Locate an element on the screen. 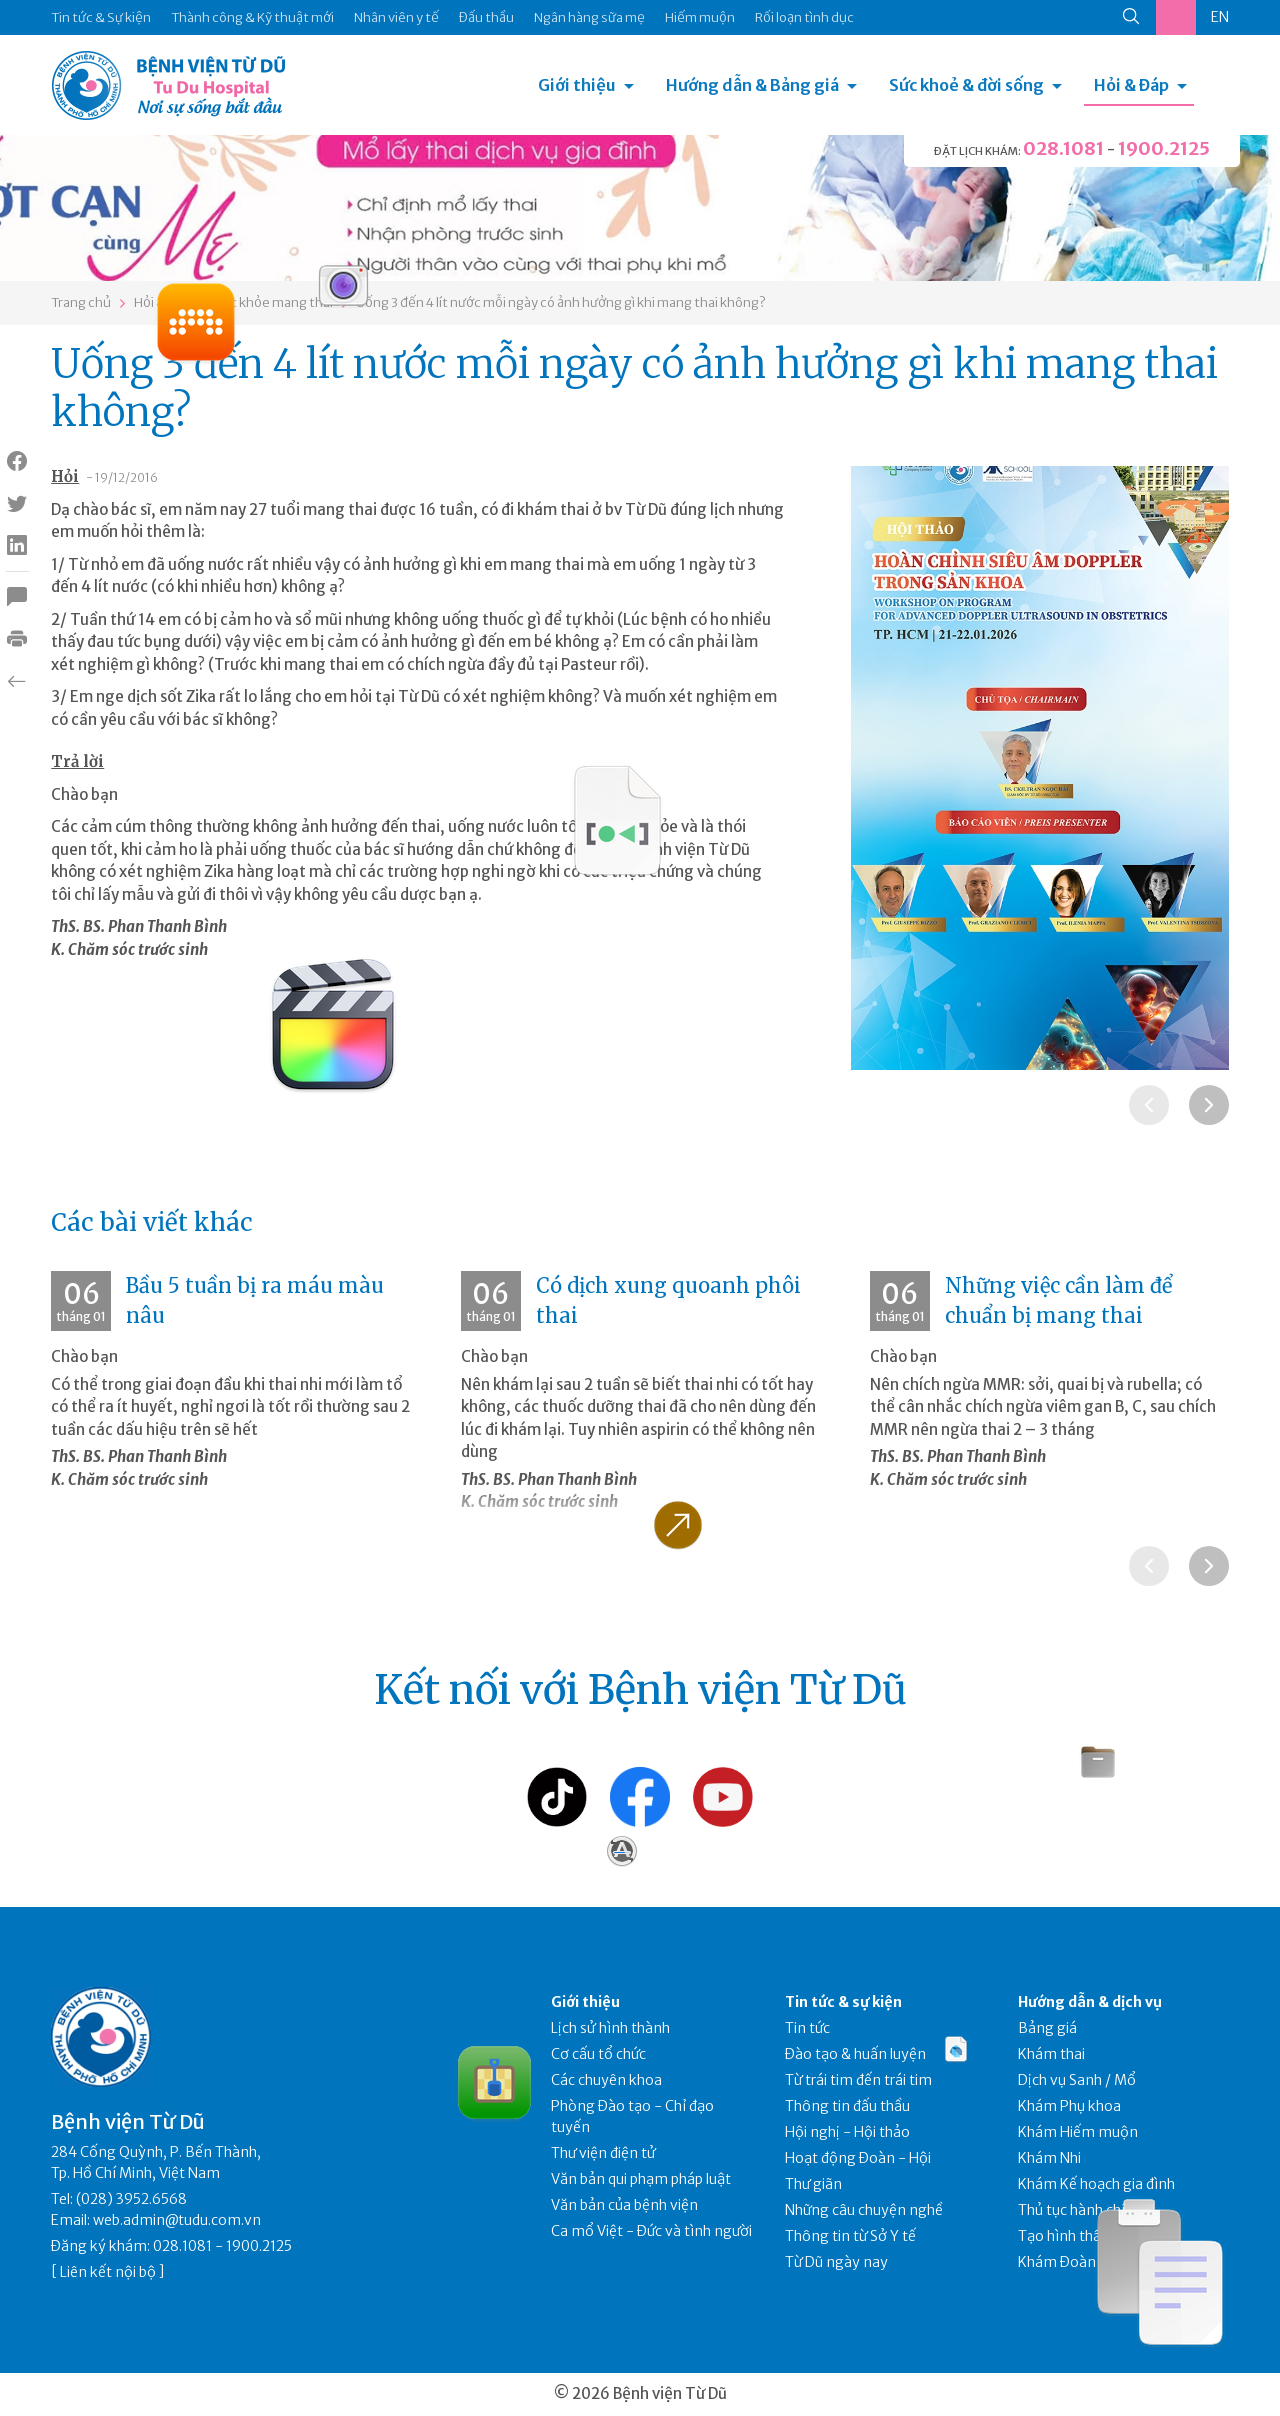  open bitwig studio music production software is located at coordinates (196, 322).